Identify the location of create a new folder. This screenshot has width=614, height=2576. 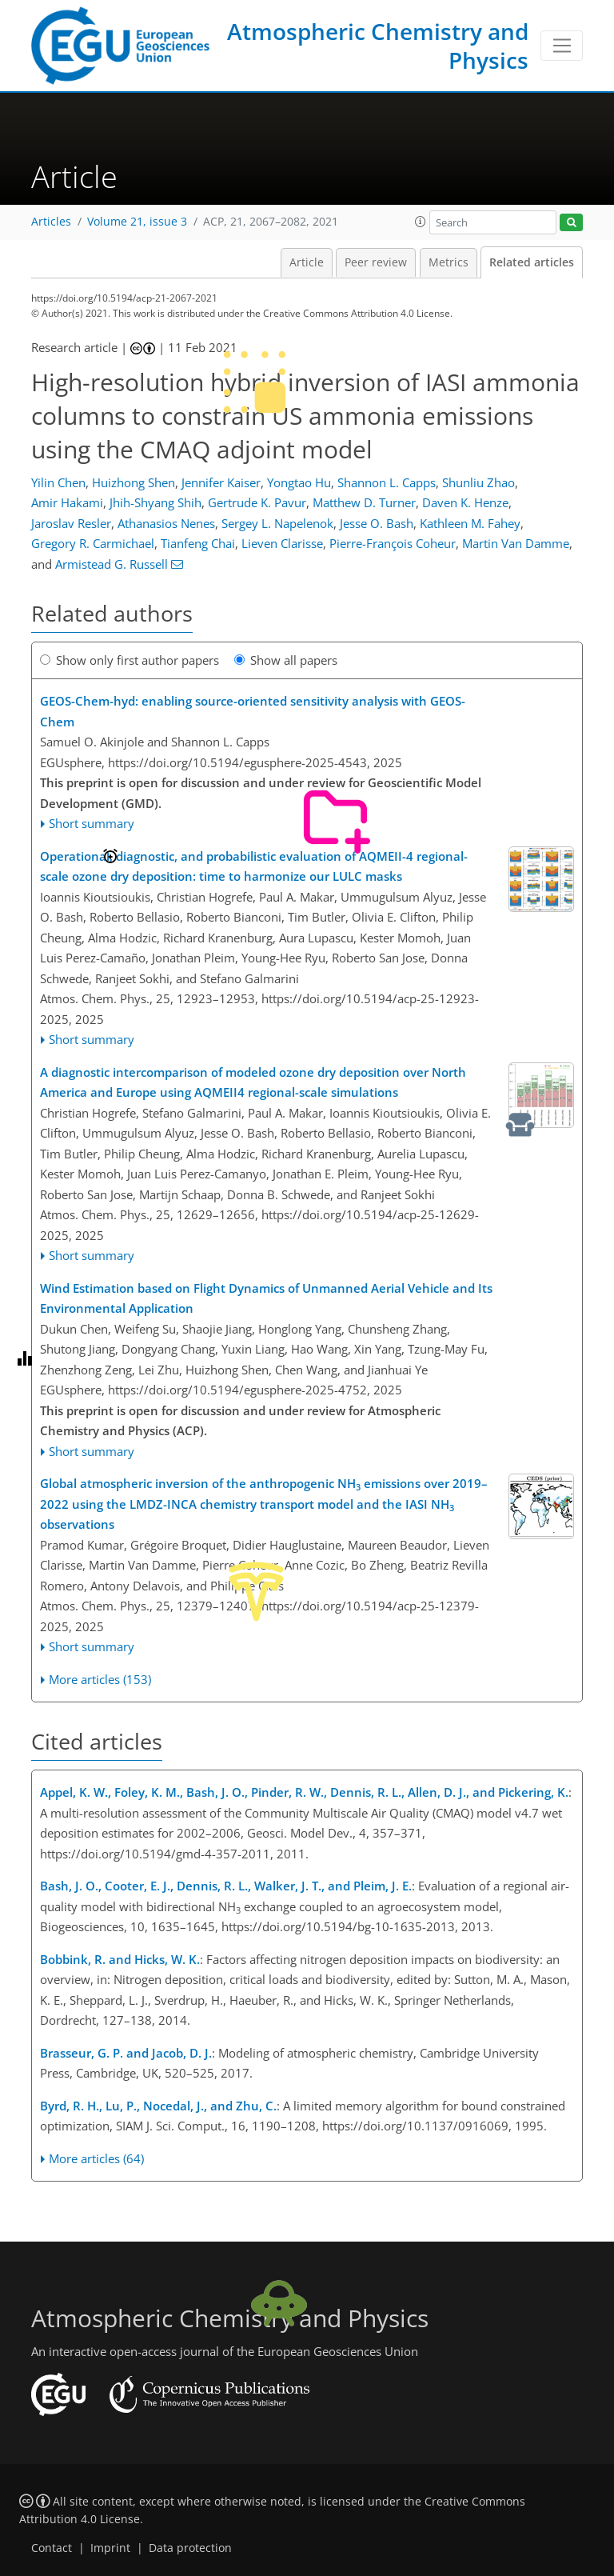
(335, 818).